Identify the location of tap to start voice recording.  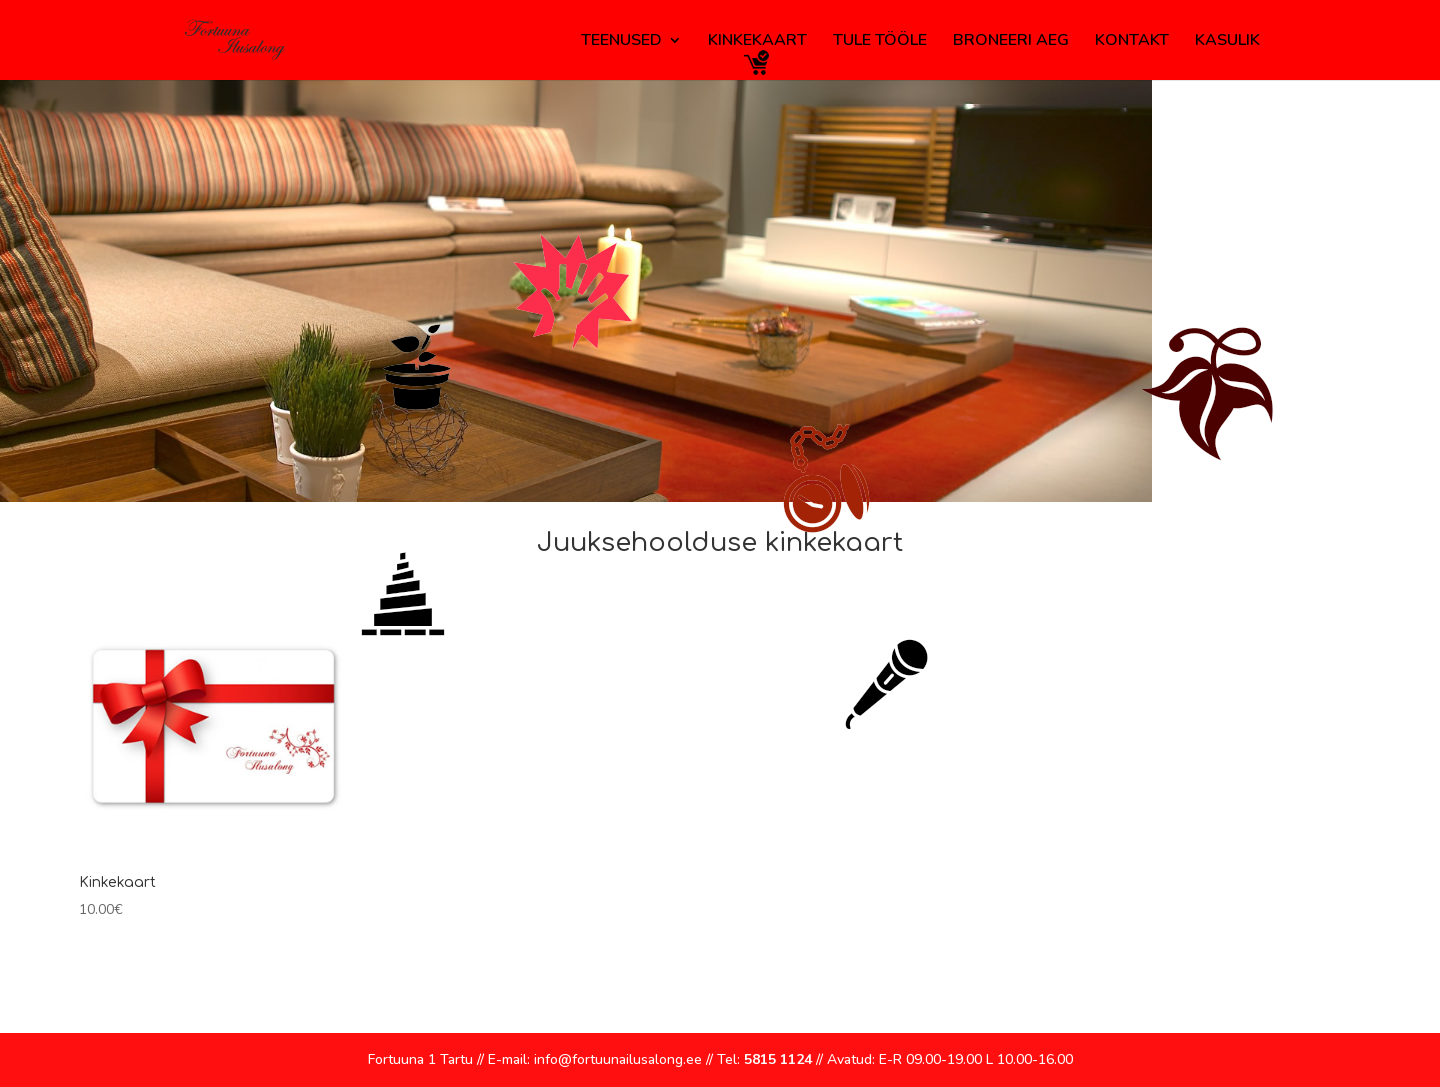
(883, 684).